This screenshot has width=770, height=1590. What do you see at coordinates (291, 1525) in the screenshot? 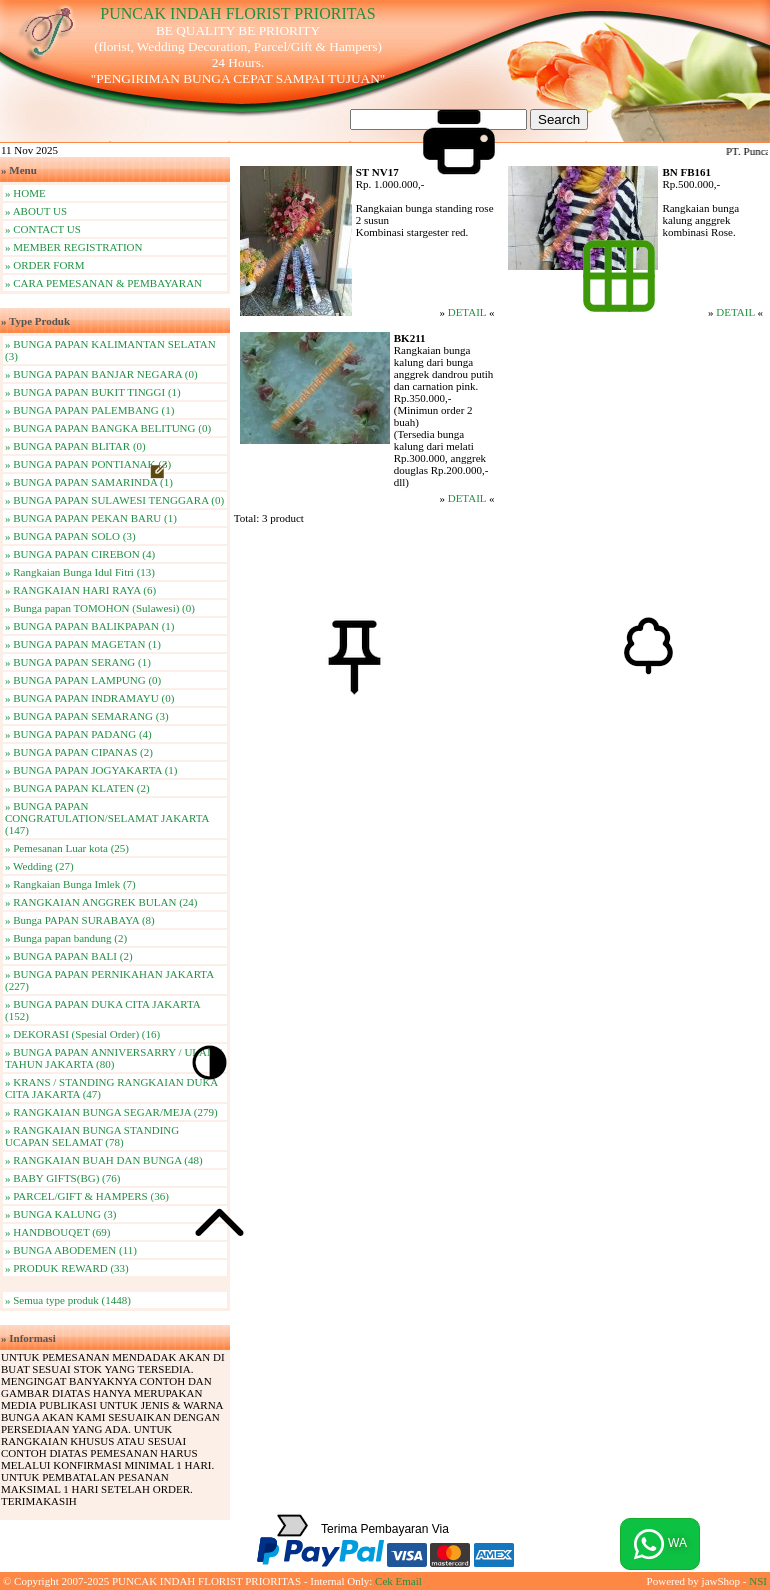
I see `apply a label or tag to an item` at bounding box center [291, 1525].